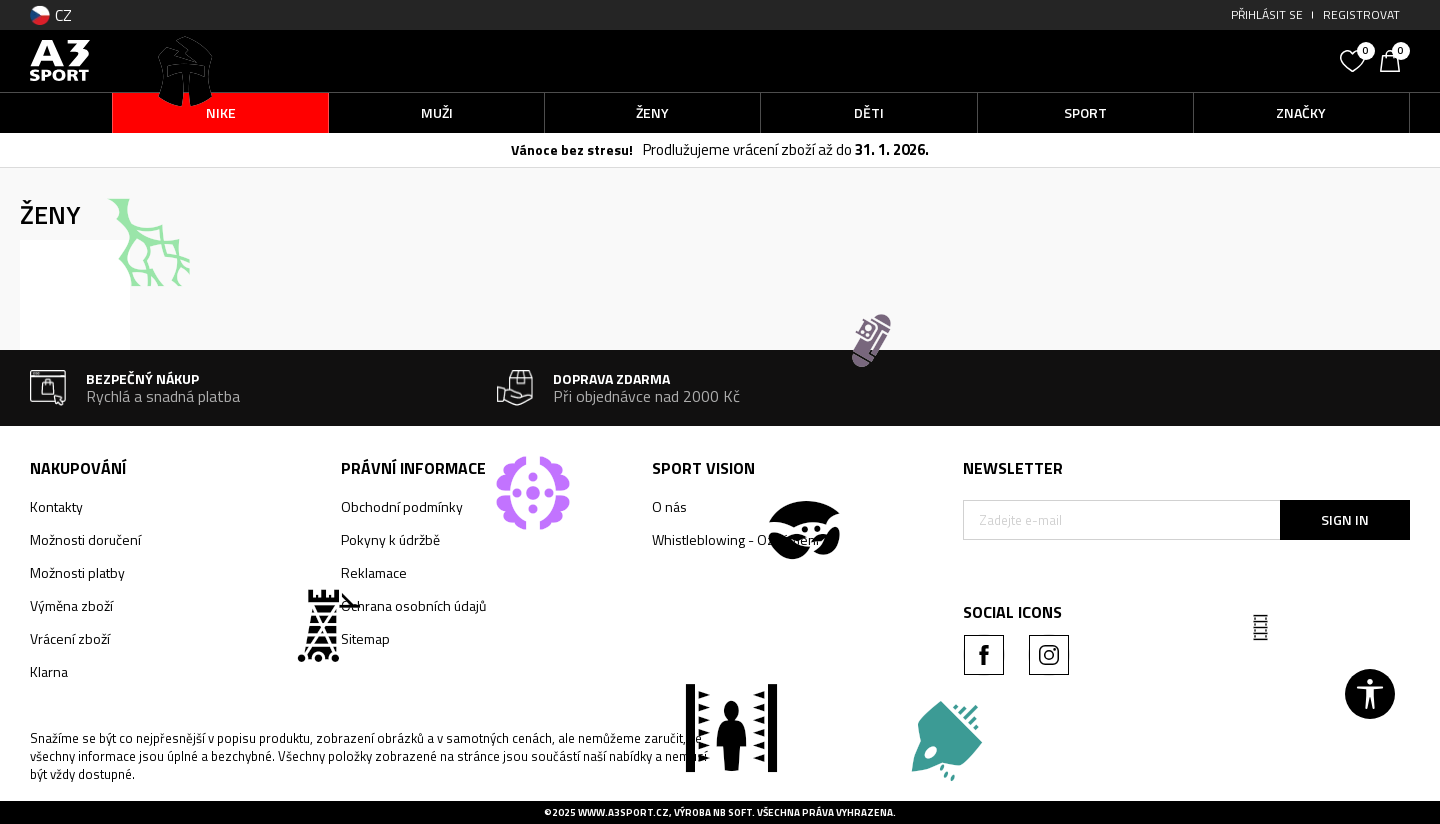 This screenshot has width=1440, height=824. I want to click on crab character or creature in a game interface, so click(804, 530).